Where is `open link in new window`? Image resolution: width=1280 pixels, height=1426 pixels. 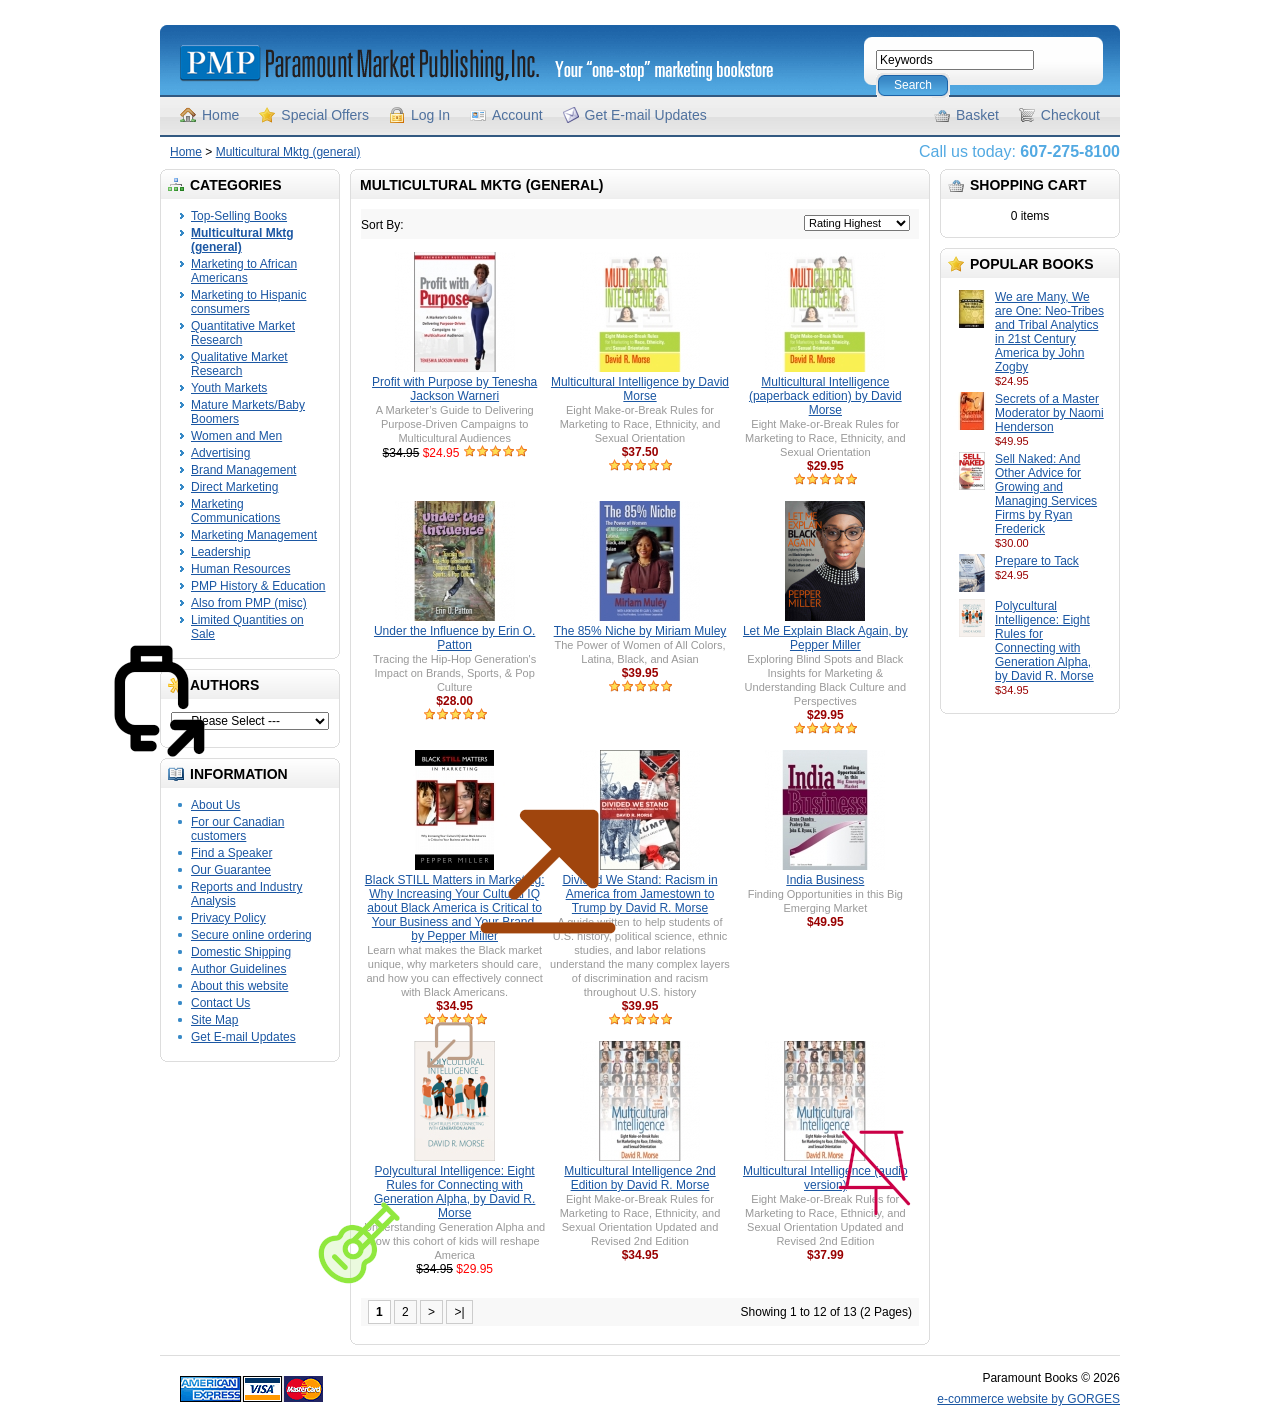
open link in new window is located at coordinates (548, 866).